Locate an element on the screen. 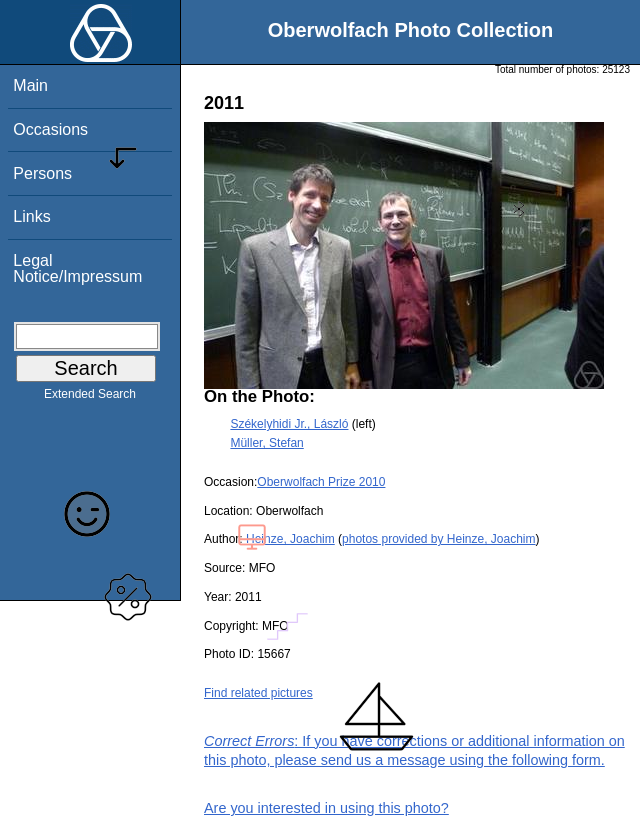  navigate back and down in a menu hierarchy is located at coordinates (122, 156).